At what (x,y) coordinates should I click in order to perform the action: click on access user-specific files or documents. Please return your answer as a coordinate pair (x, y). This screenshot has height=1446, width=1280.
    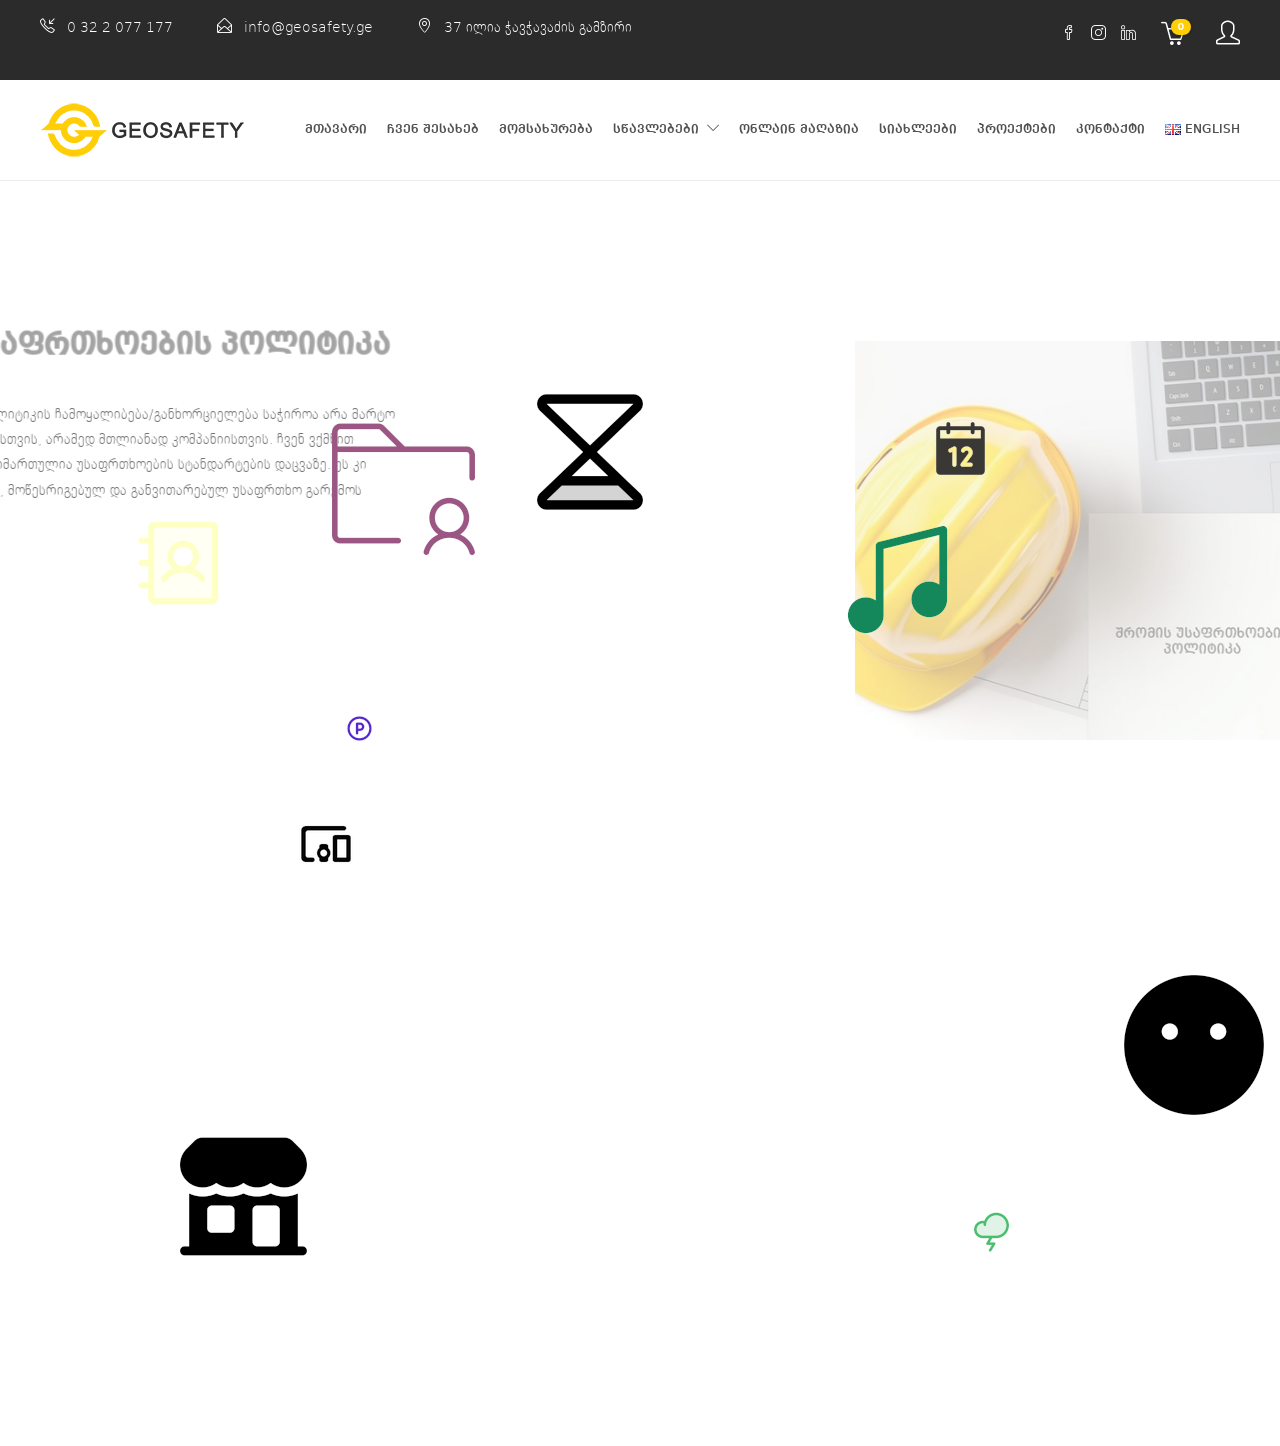
    Looking at the image, I should click on (403, 483).